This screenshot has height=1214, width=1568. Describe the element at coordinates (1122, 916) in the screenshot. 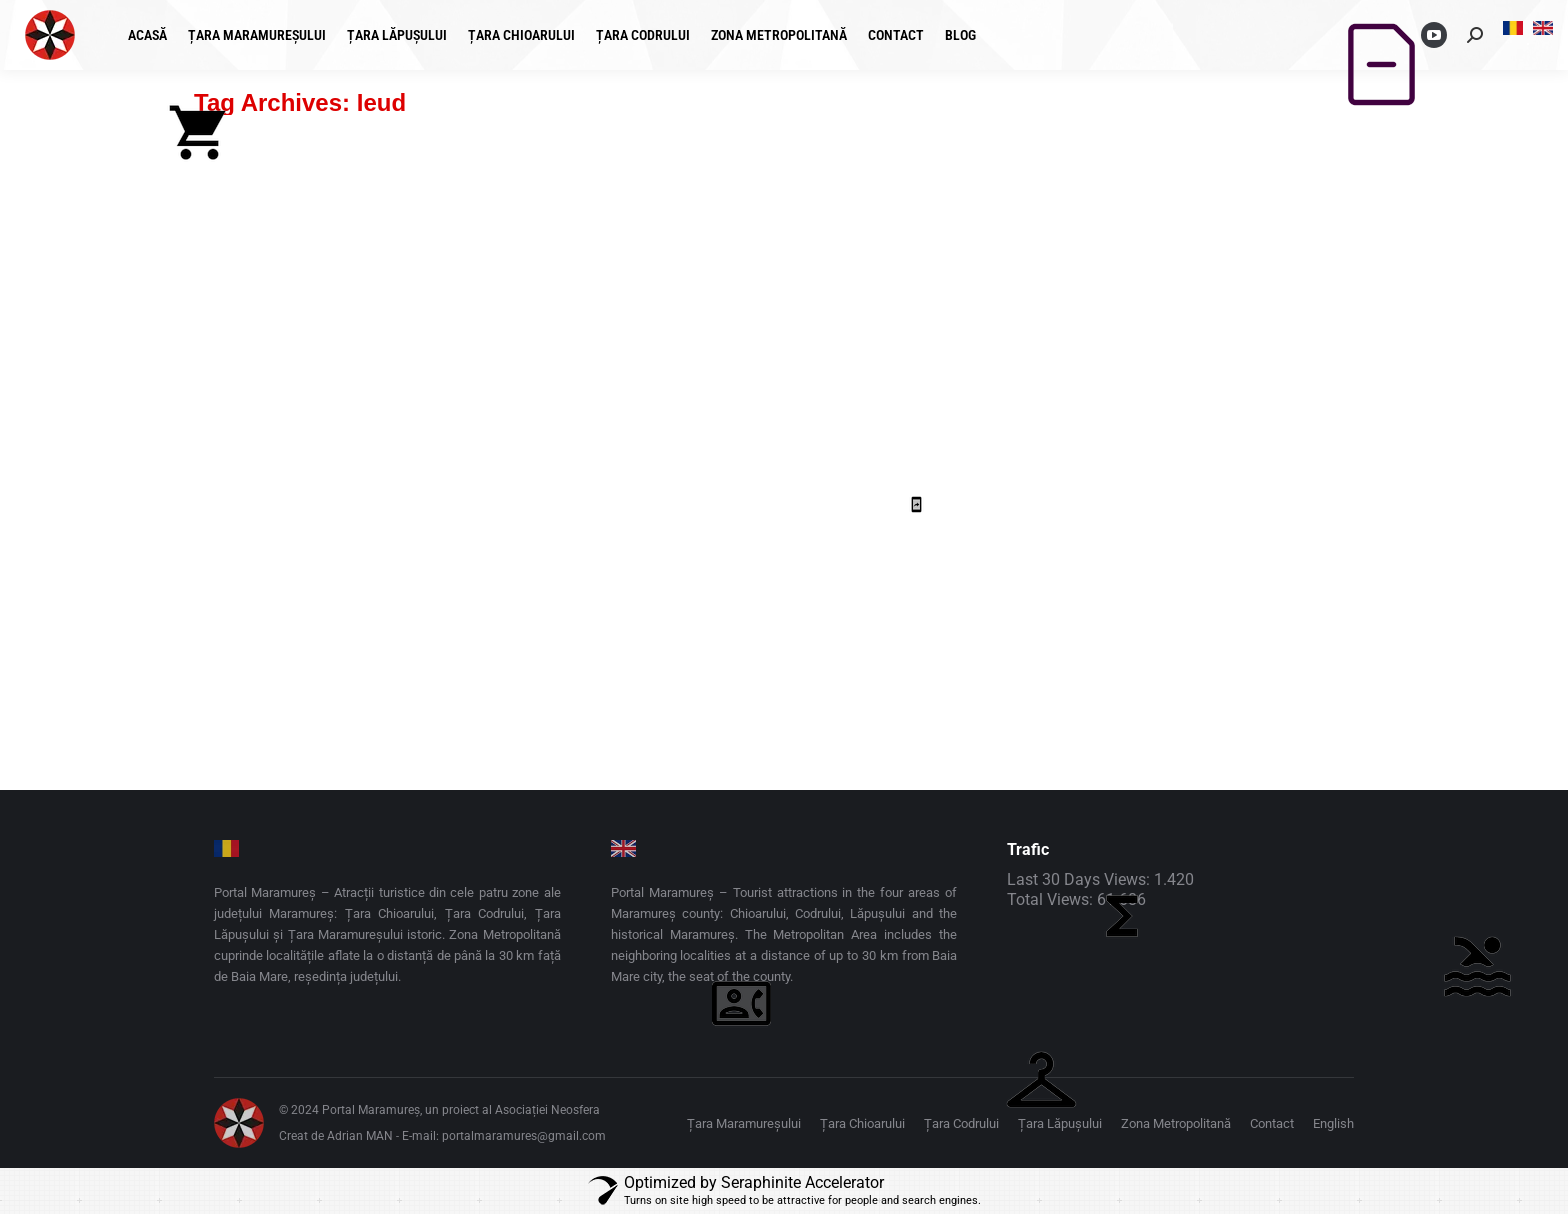

I see `insert a mathematical function or formula` at that location.